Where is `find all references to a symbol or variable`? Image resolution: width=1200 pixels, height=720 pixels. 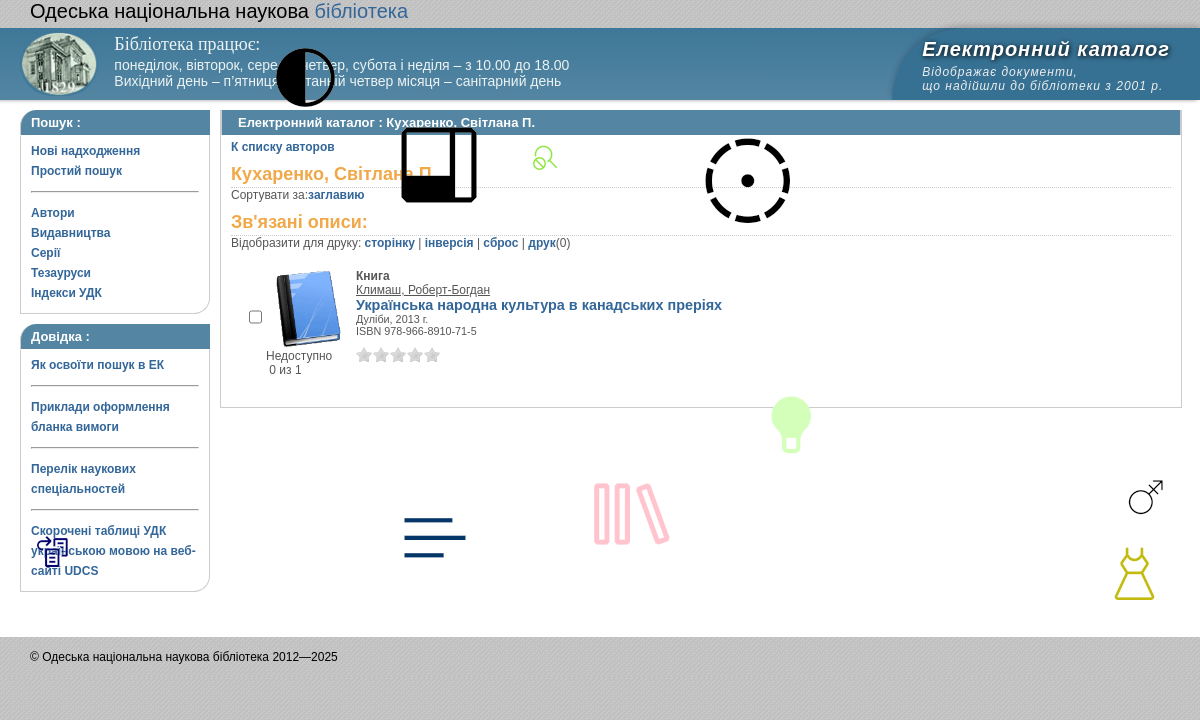
find all references to a symbol or variable is located at coordinates (52, 551).